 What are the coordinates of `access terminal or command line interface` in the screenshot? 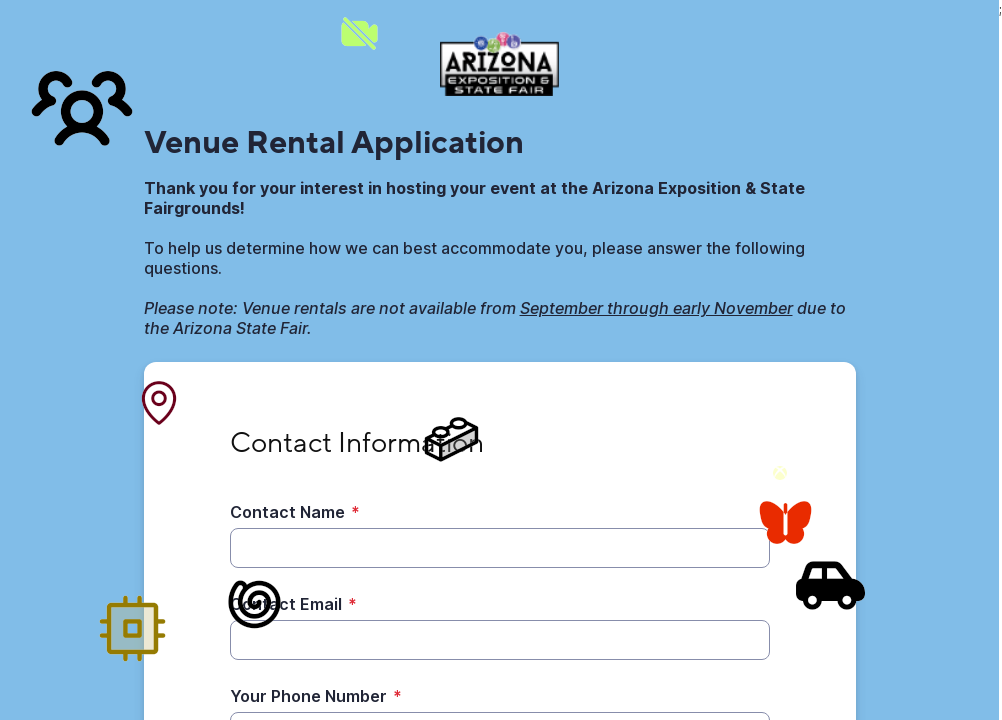 It's located at (254, 604).